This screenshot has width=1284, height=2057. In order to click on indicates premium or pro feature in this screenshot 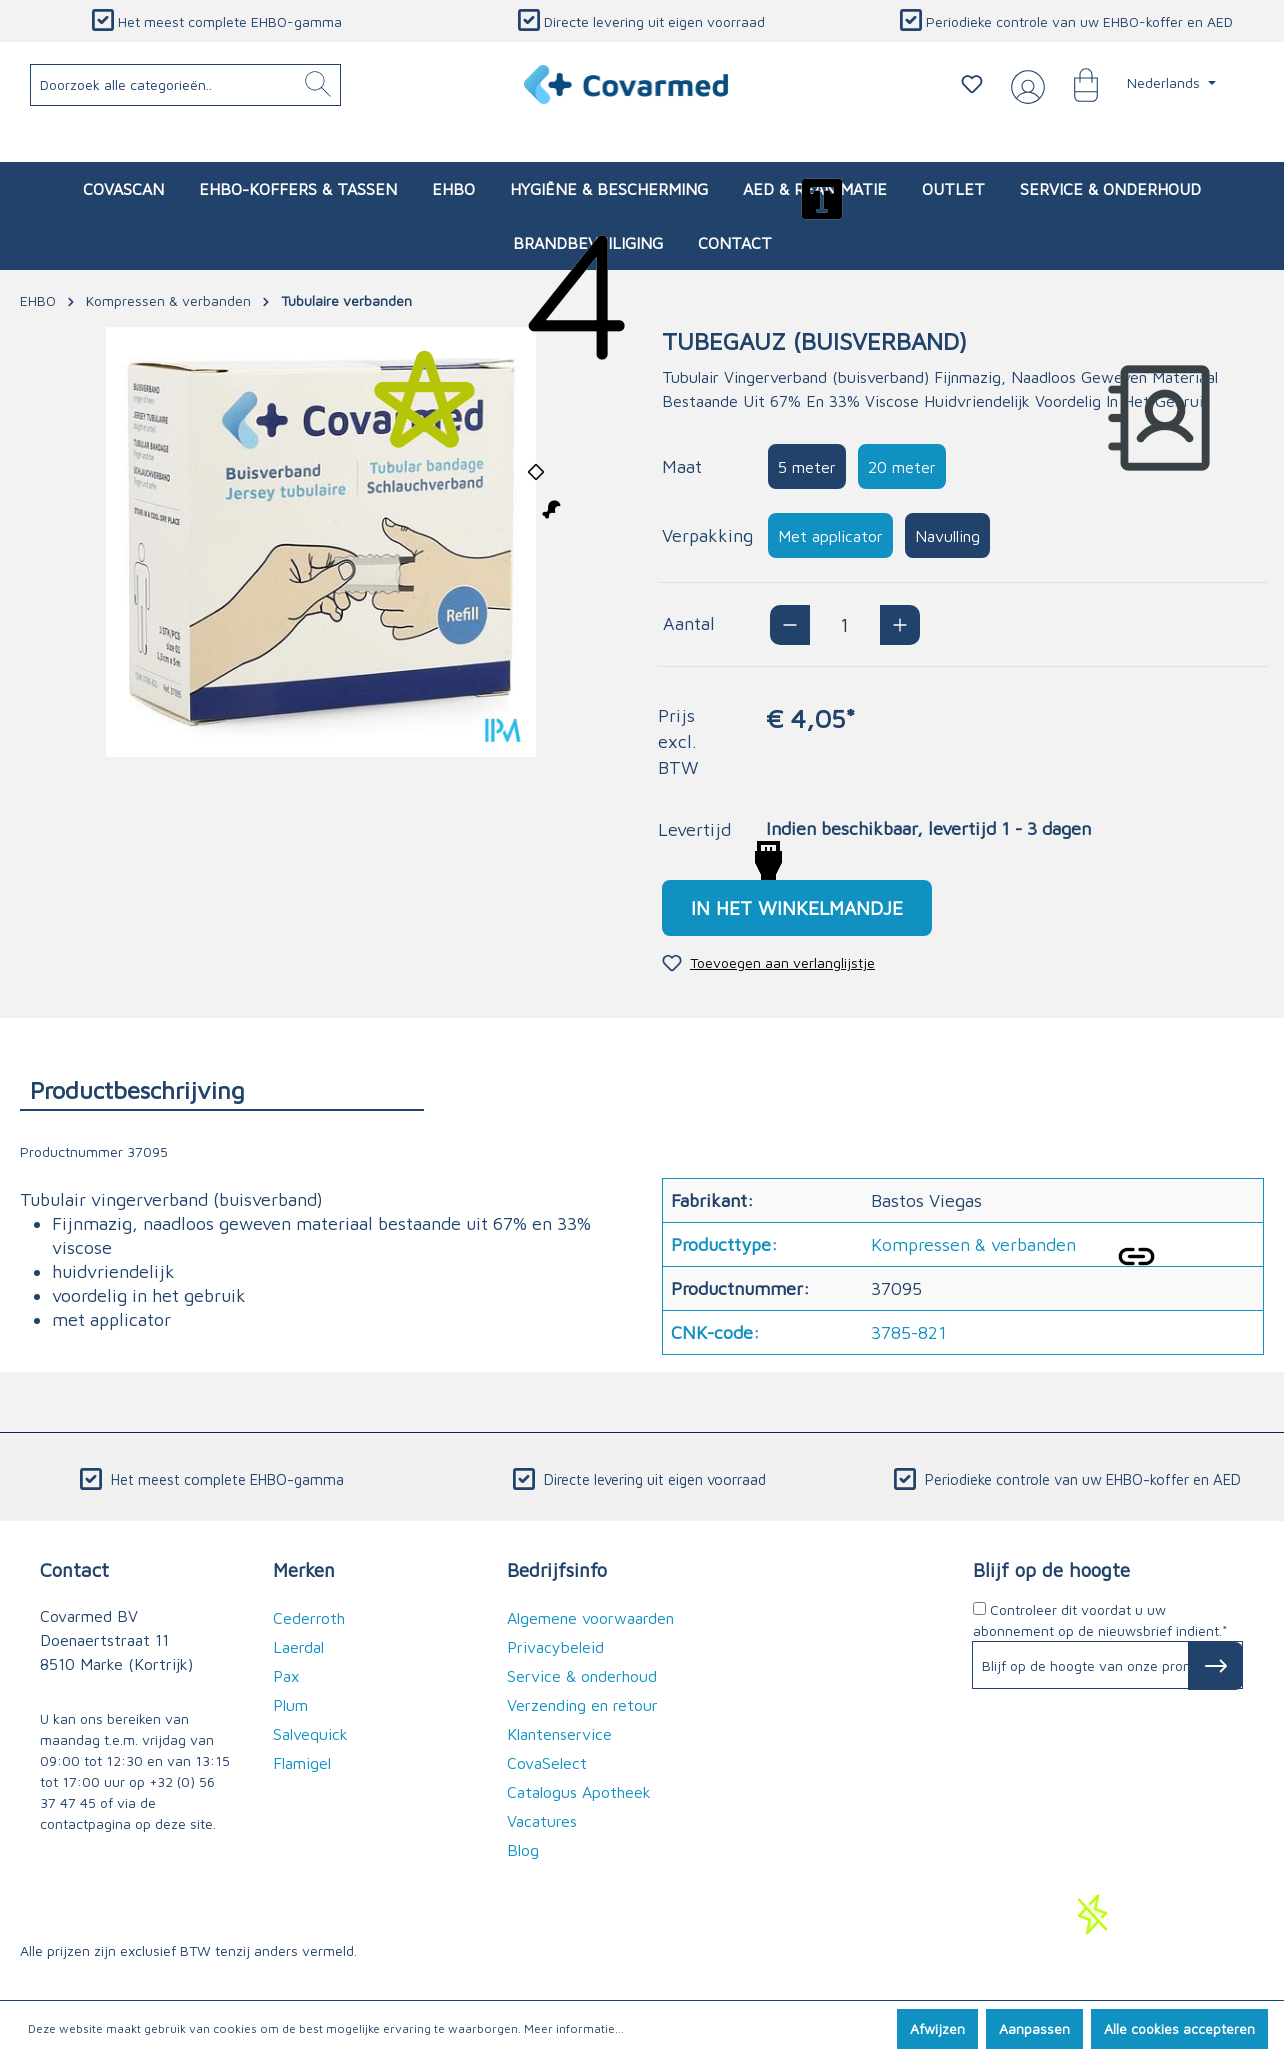, I will do `click(536, 472)`.